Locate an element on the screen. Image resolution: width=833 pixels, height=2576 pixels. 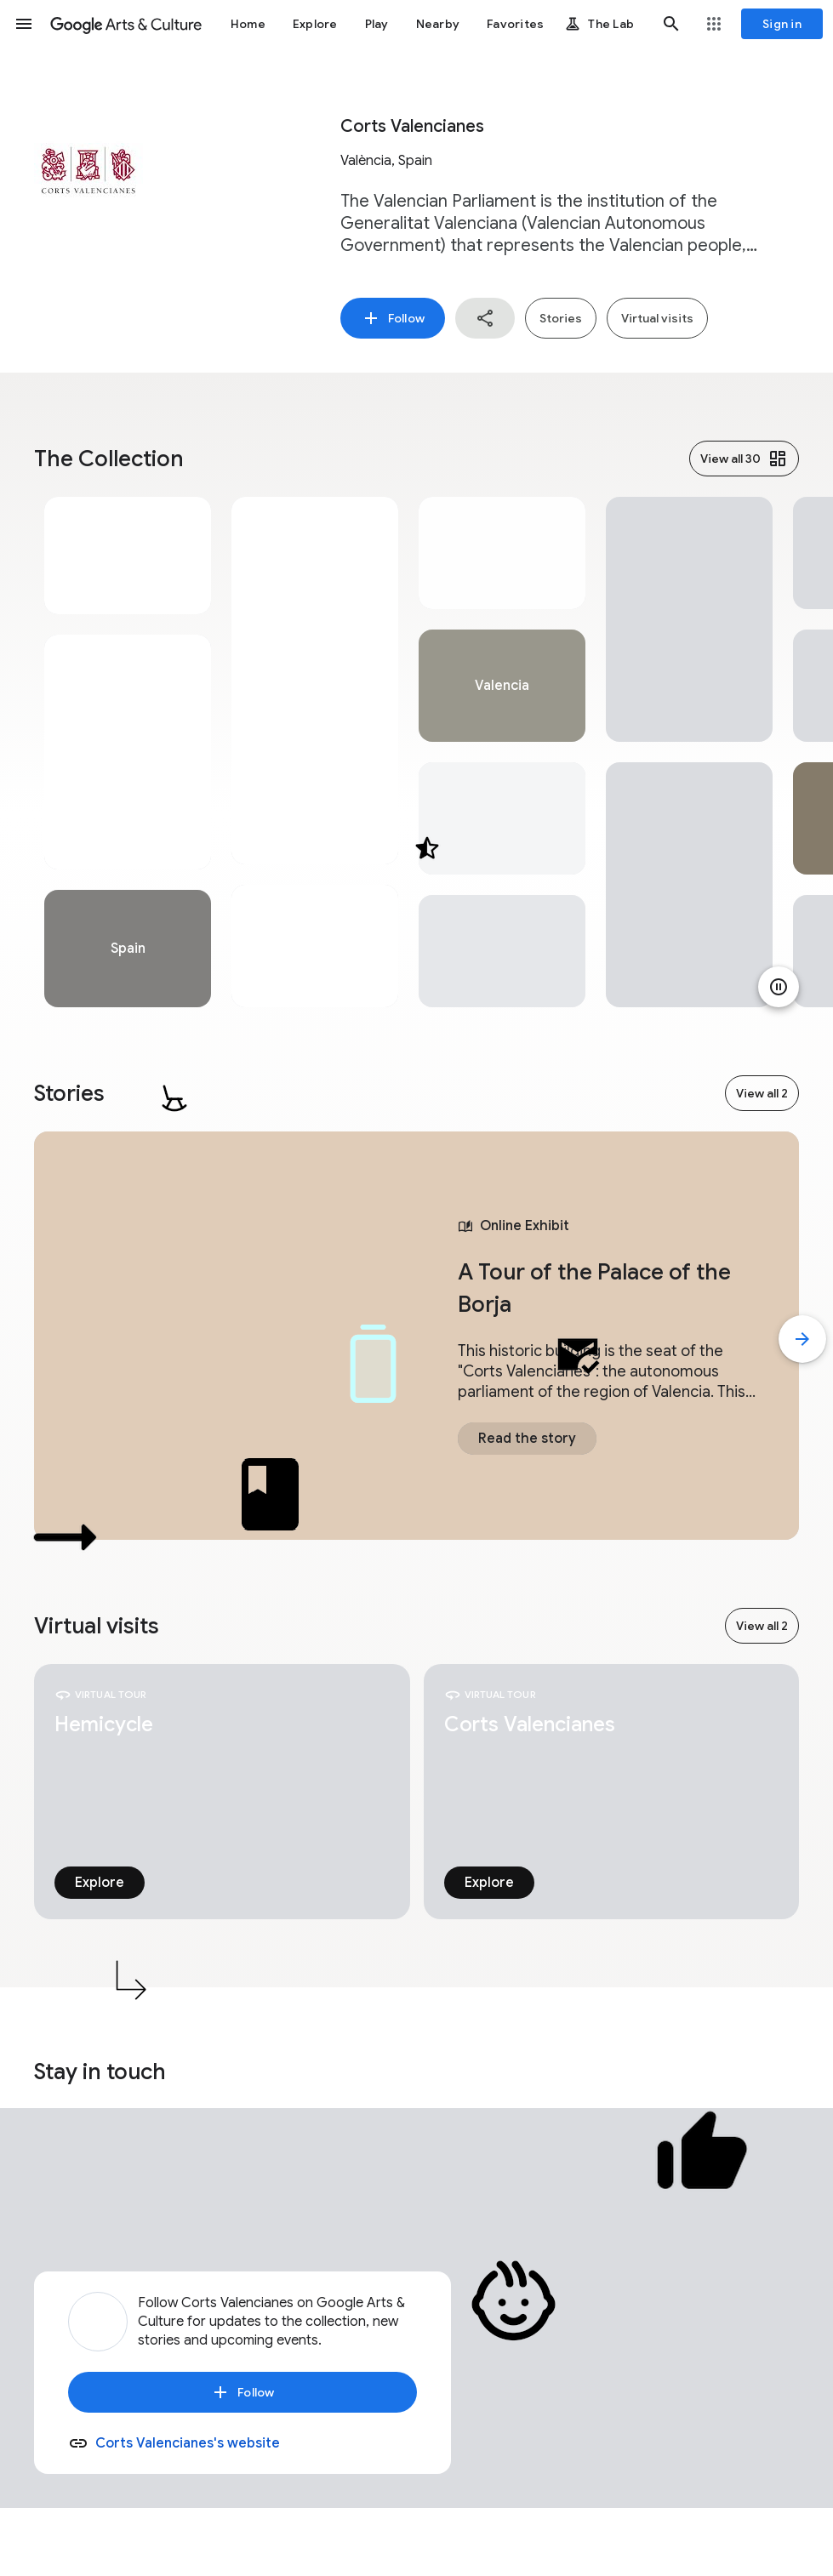
like or upvote content is located at coordinates (701, 2152).